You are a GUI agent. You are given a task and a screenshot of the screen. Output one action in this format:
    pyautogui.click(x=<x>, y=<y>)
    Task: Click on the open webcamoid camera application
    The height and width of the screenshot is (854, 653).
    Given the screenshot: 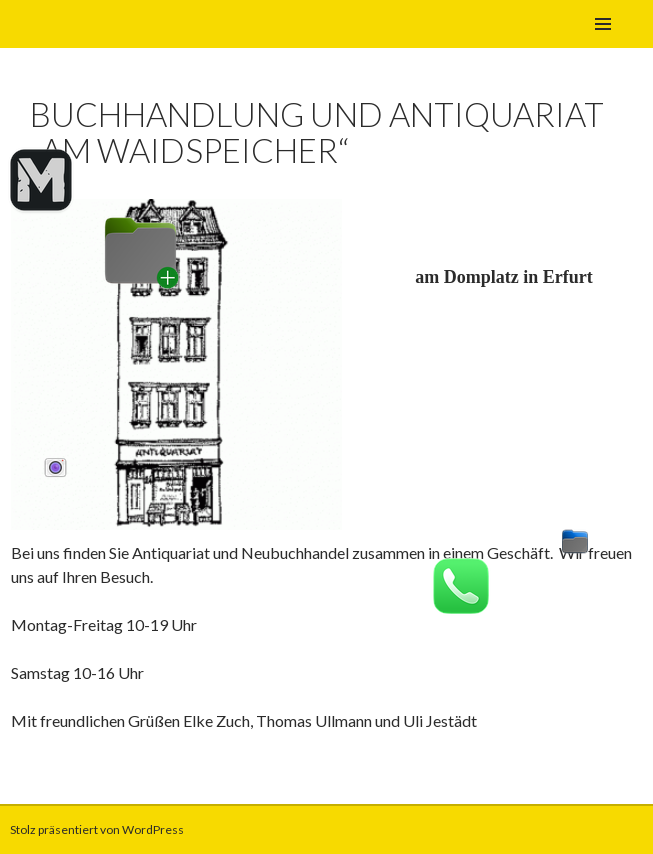 What is the action you would take?
    pyautogui.click(x=55, y=467)
    